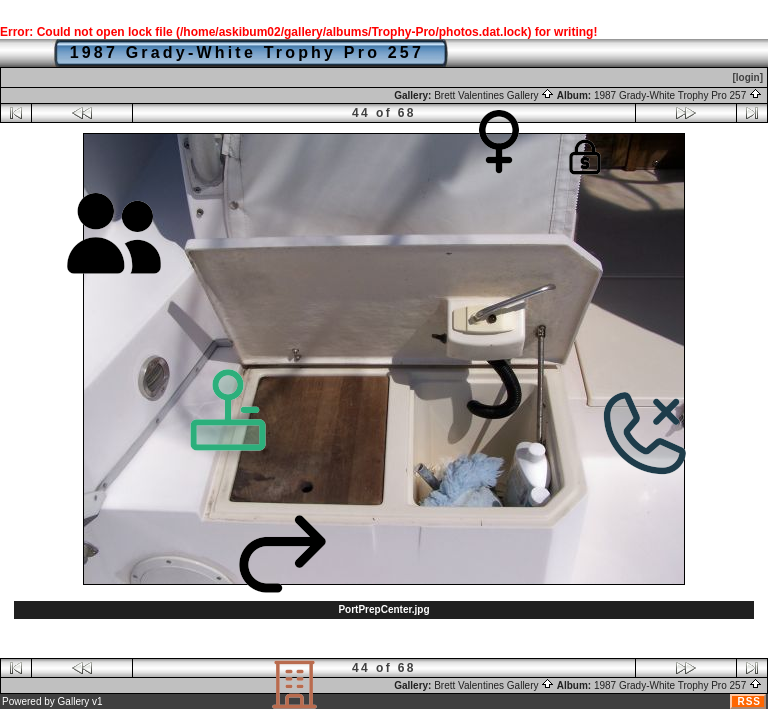  Describe the element at coordinates (585, 157) in the screenshot. I see `access Samsung Pass password manager` at that location.